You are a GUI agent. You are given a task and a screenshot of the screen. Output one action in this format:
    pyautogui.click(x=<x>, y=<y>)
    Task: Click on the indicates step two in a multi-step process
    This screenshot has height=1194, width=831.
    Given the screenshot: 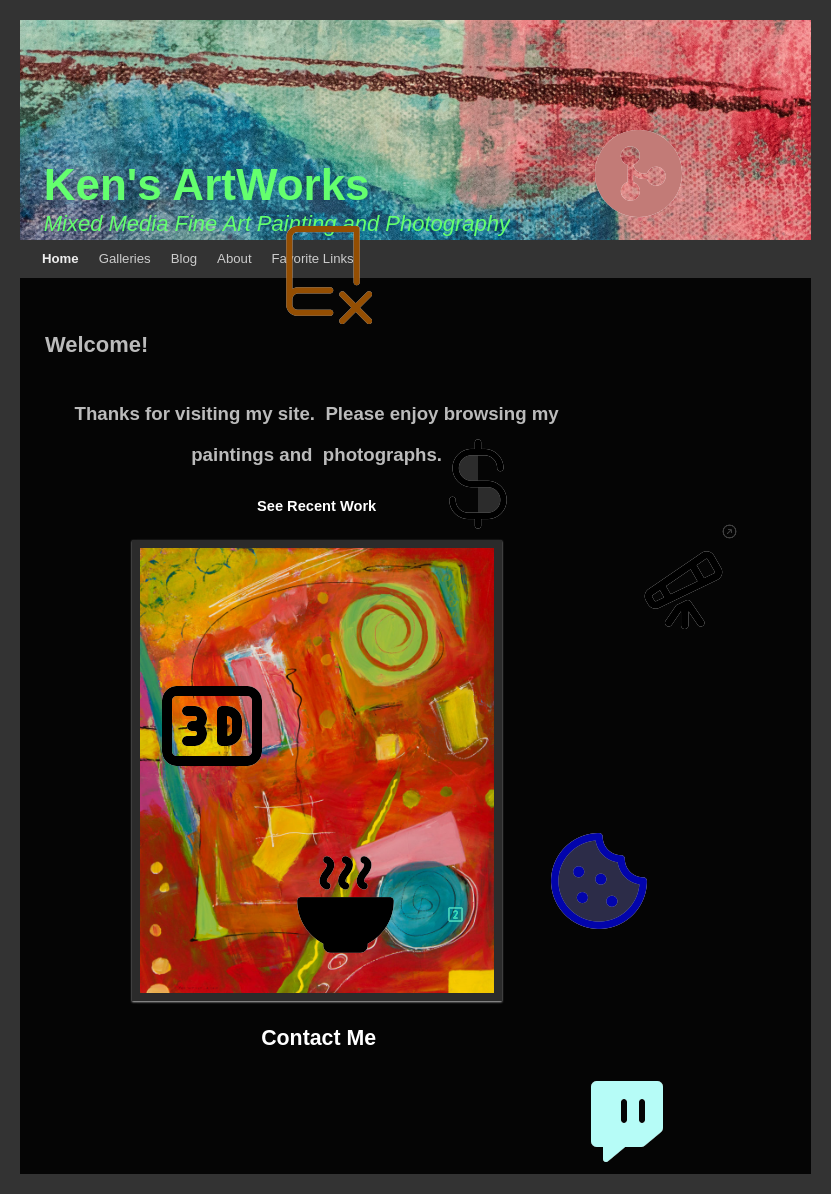 What is the action you would take?
    pyautogui.click(x=455, y=914)
    